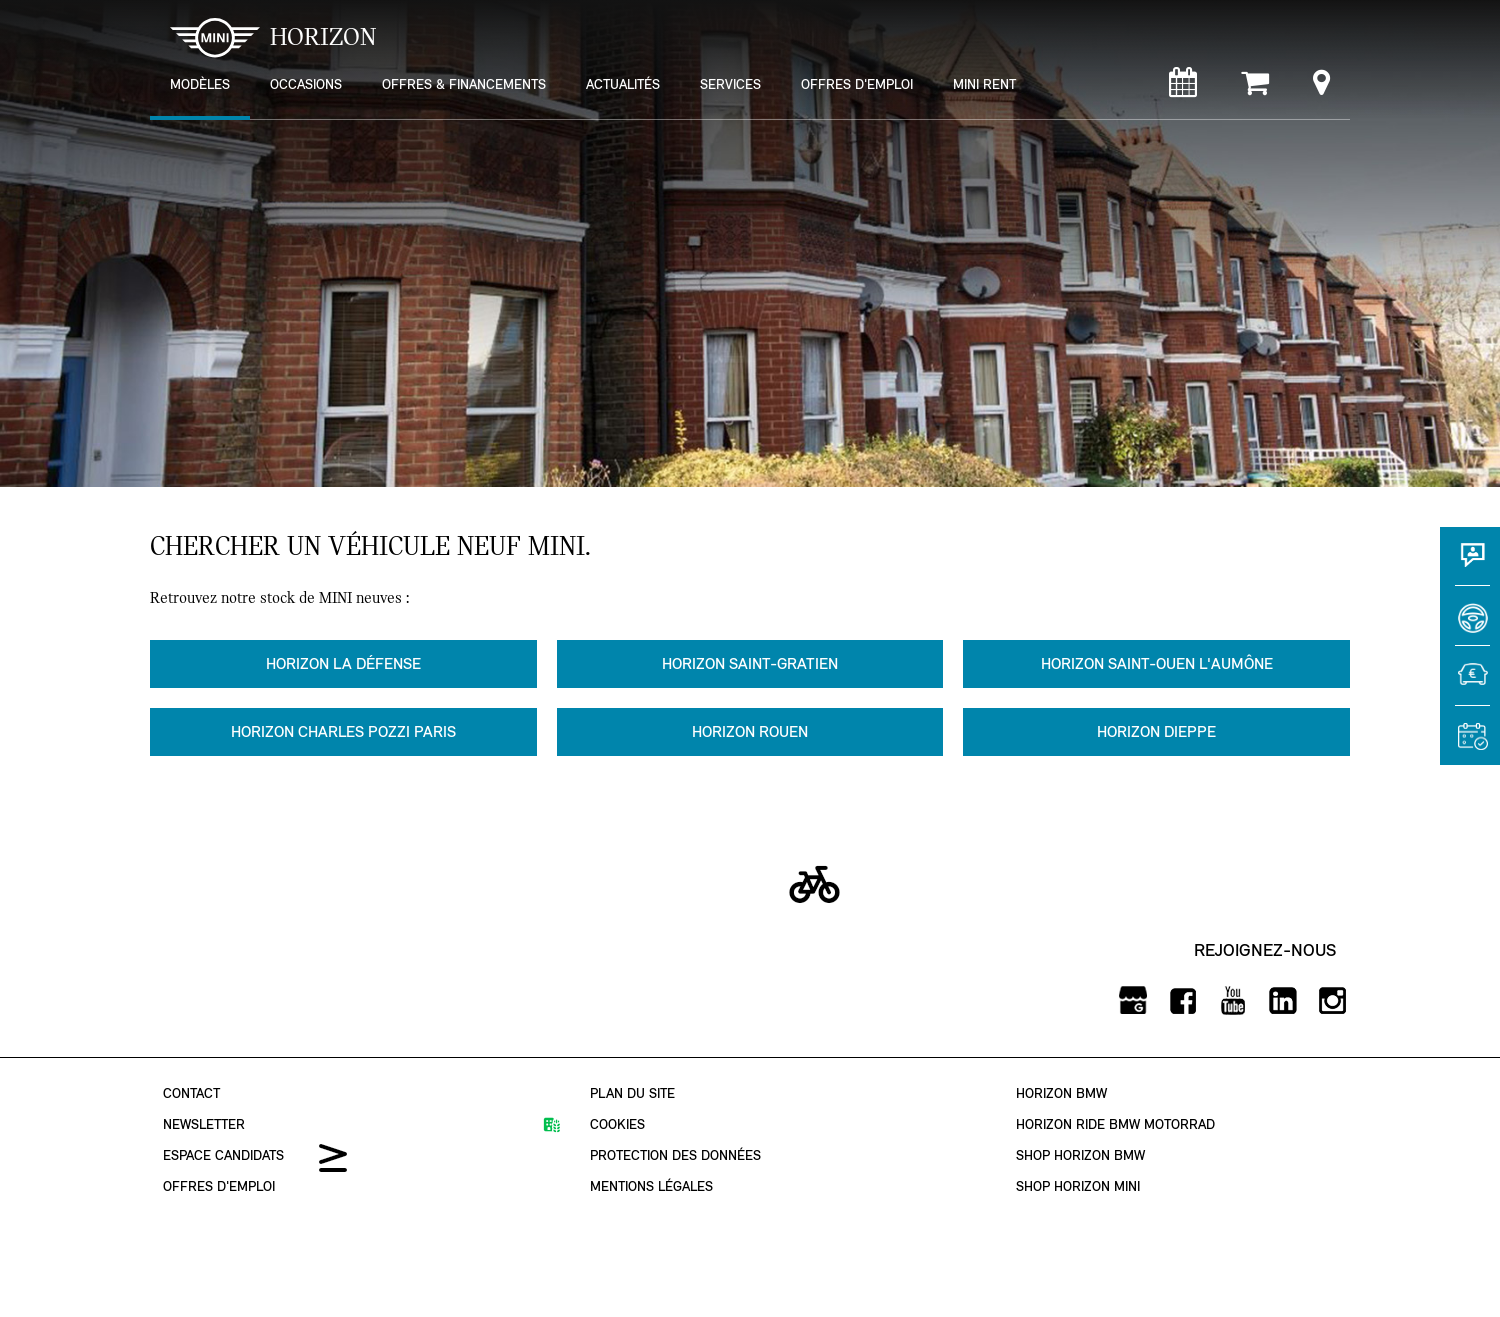  What do you see at coordinates (551, 1124) in the screenshot?
I see `access agricultural or farm management services` at bounding box center [551, 1124].